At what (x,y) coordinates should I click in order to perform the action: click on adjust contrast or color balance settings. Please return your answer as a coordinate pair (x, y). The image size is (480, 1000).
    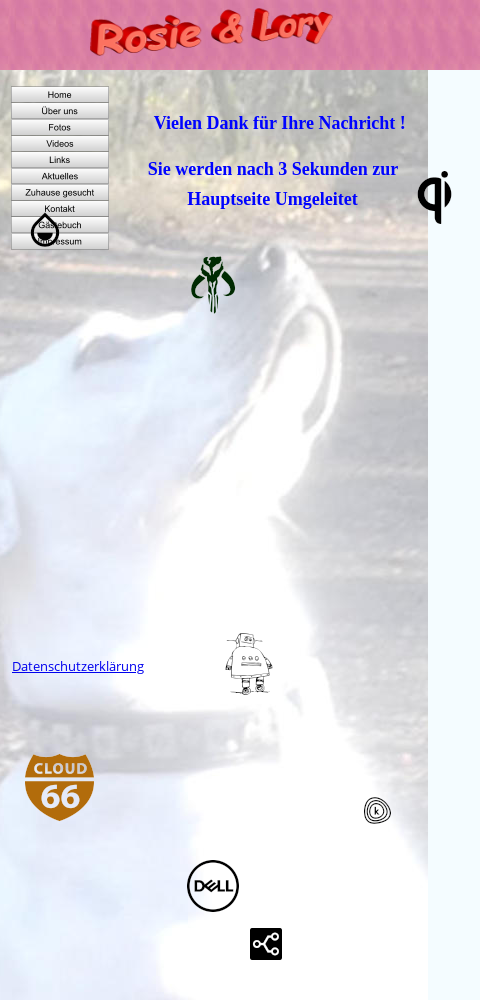
    Looking at the image, I should click on (45, 231).